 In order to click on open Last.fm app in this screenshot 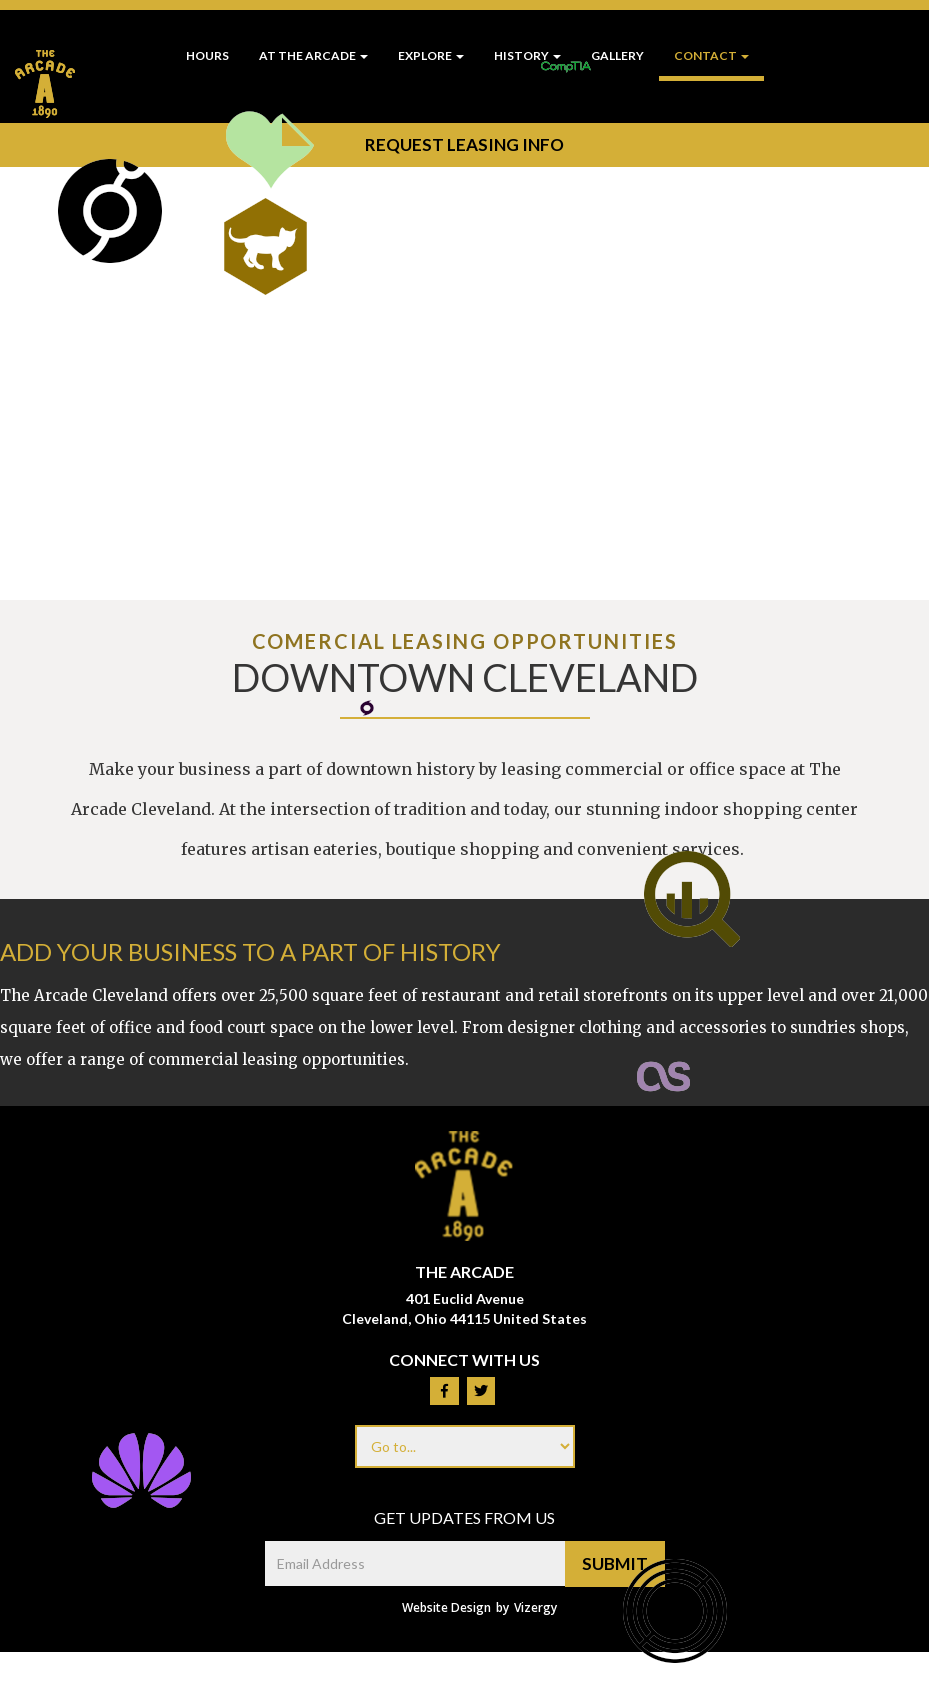, I will do `click(663, 1076)`.